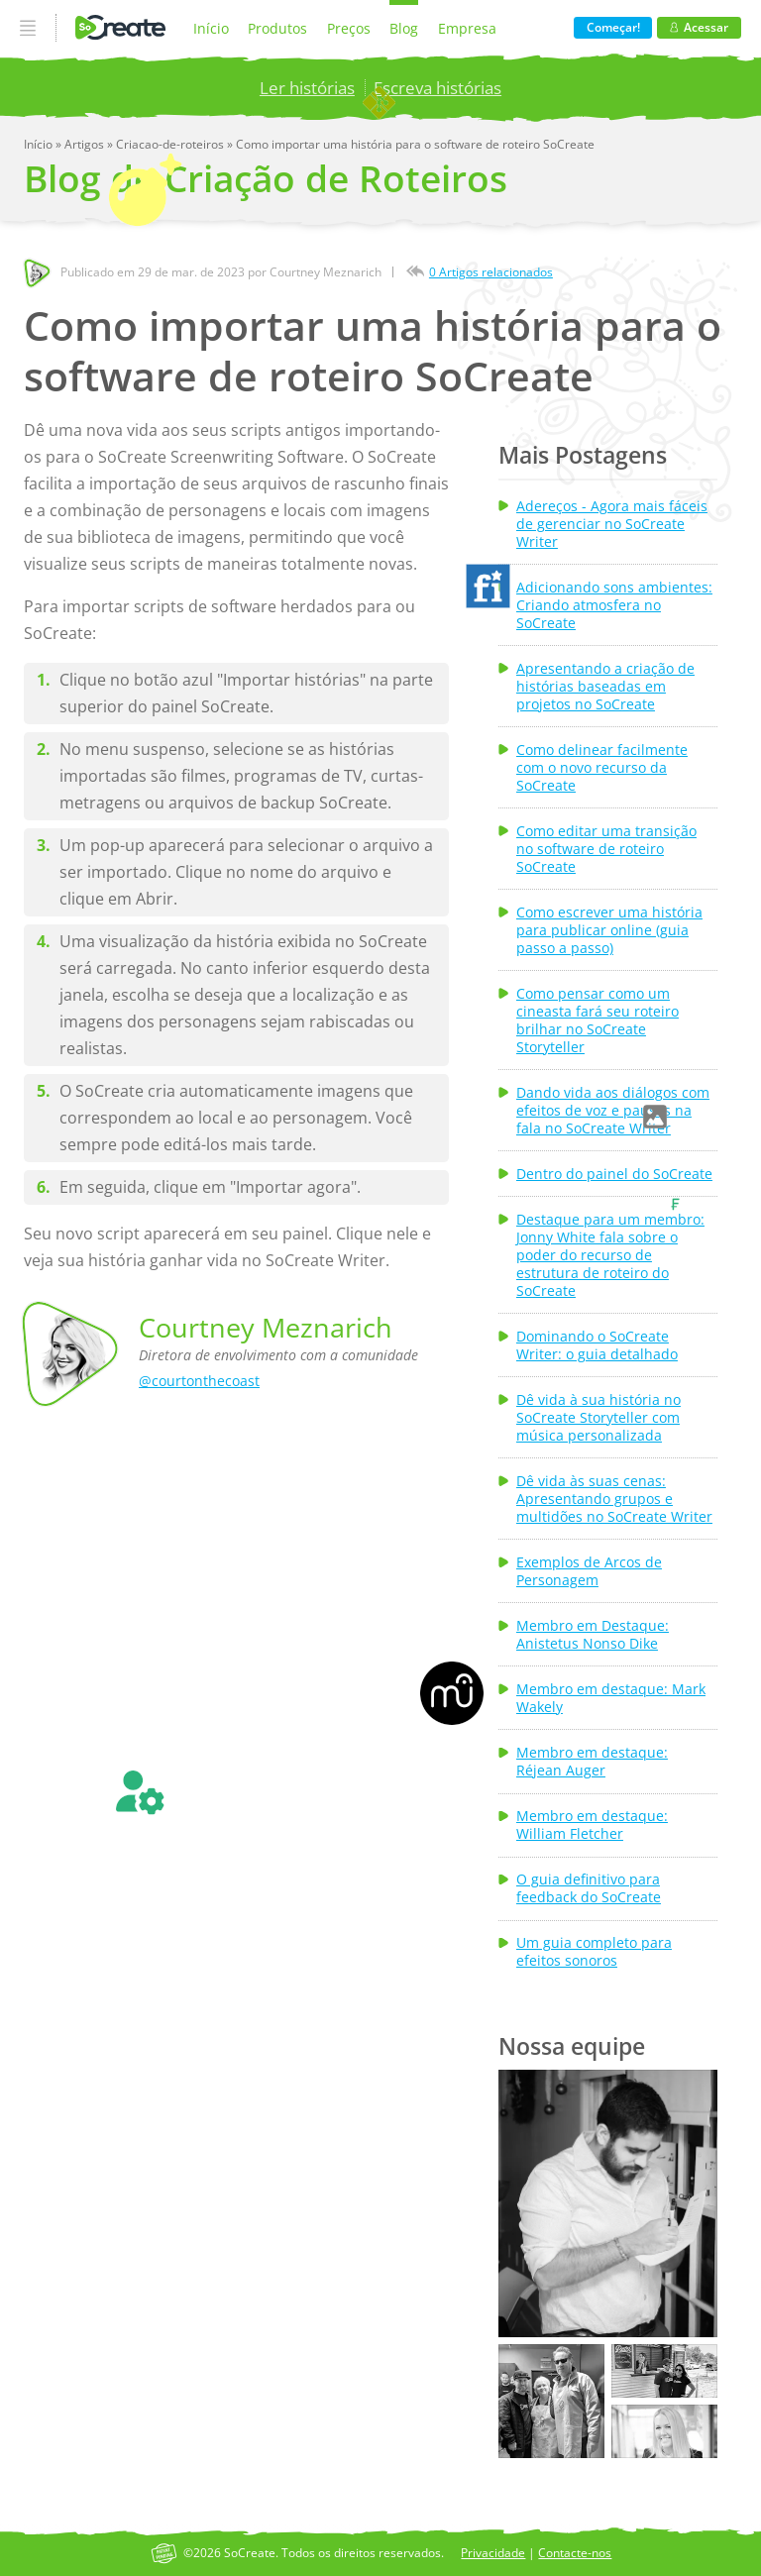 The height and width of the screenshot is (2576, 761). What do you see at coordinates (452, 1693) in the screenshot?
I see `open MuseScore music notation app` at bounding box center [452, 1693].